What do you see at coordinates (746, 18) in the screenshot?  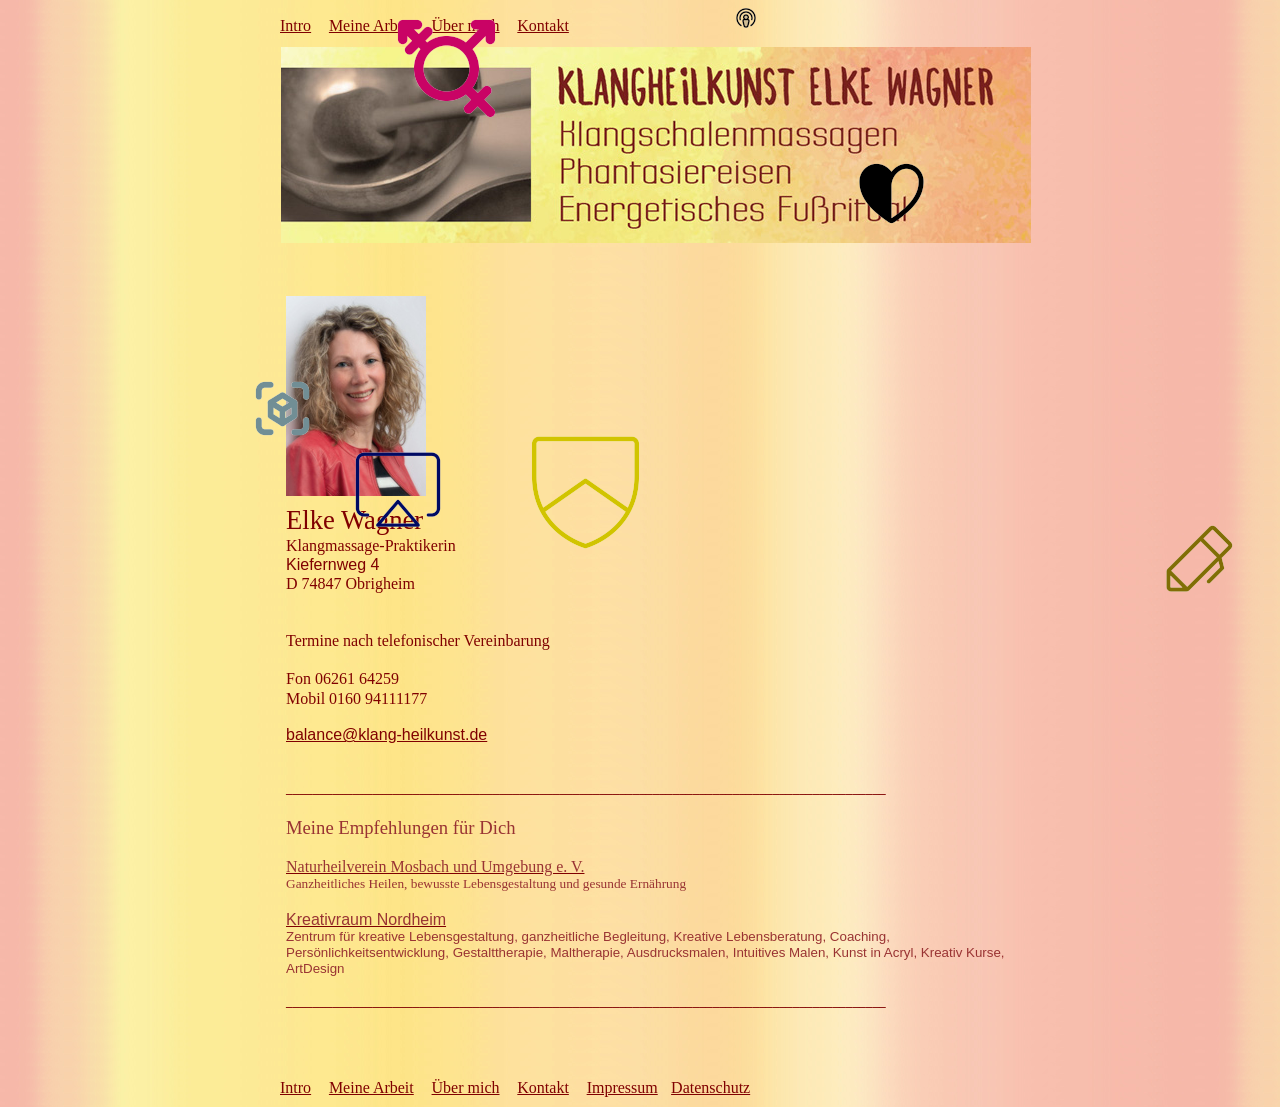 I see `open Apple Podcasts app` at bounding box center [746, 18].